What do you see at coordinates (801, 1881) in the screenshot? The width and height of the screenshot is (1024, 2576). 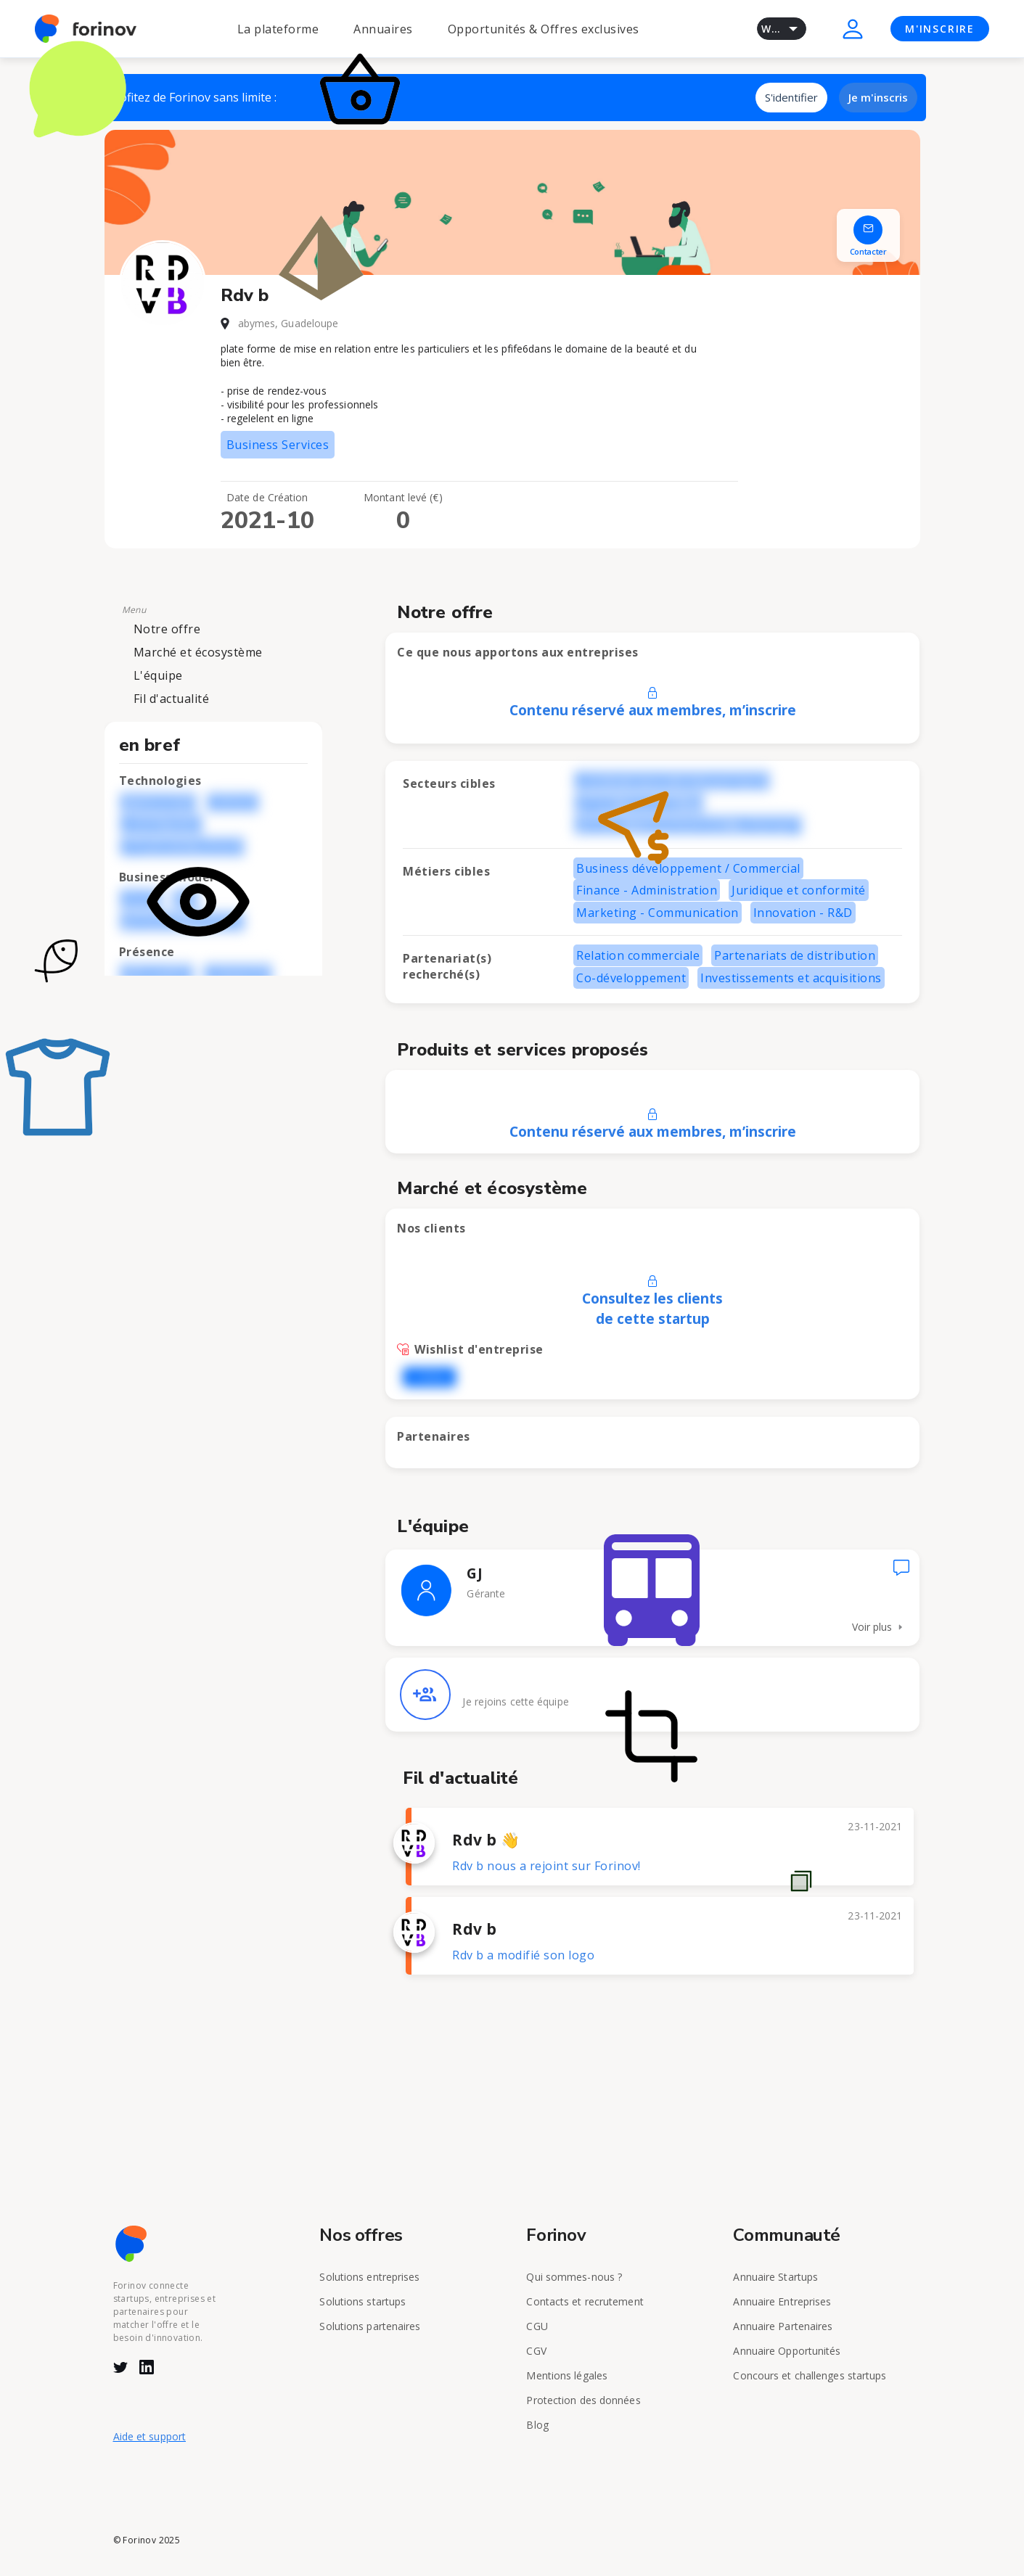 I see `copy content to clipboard` at bounding box center [801, 1881].